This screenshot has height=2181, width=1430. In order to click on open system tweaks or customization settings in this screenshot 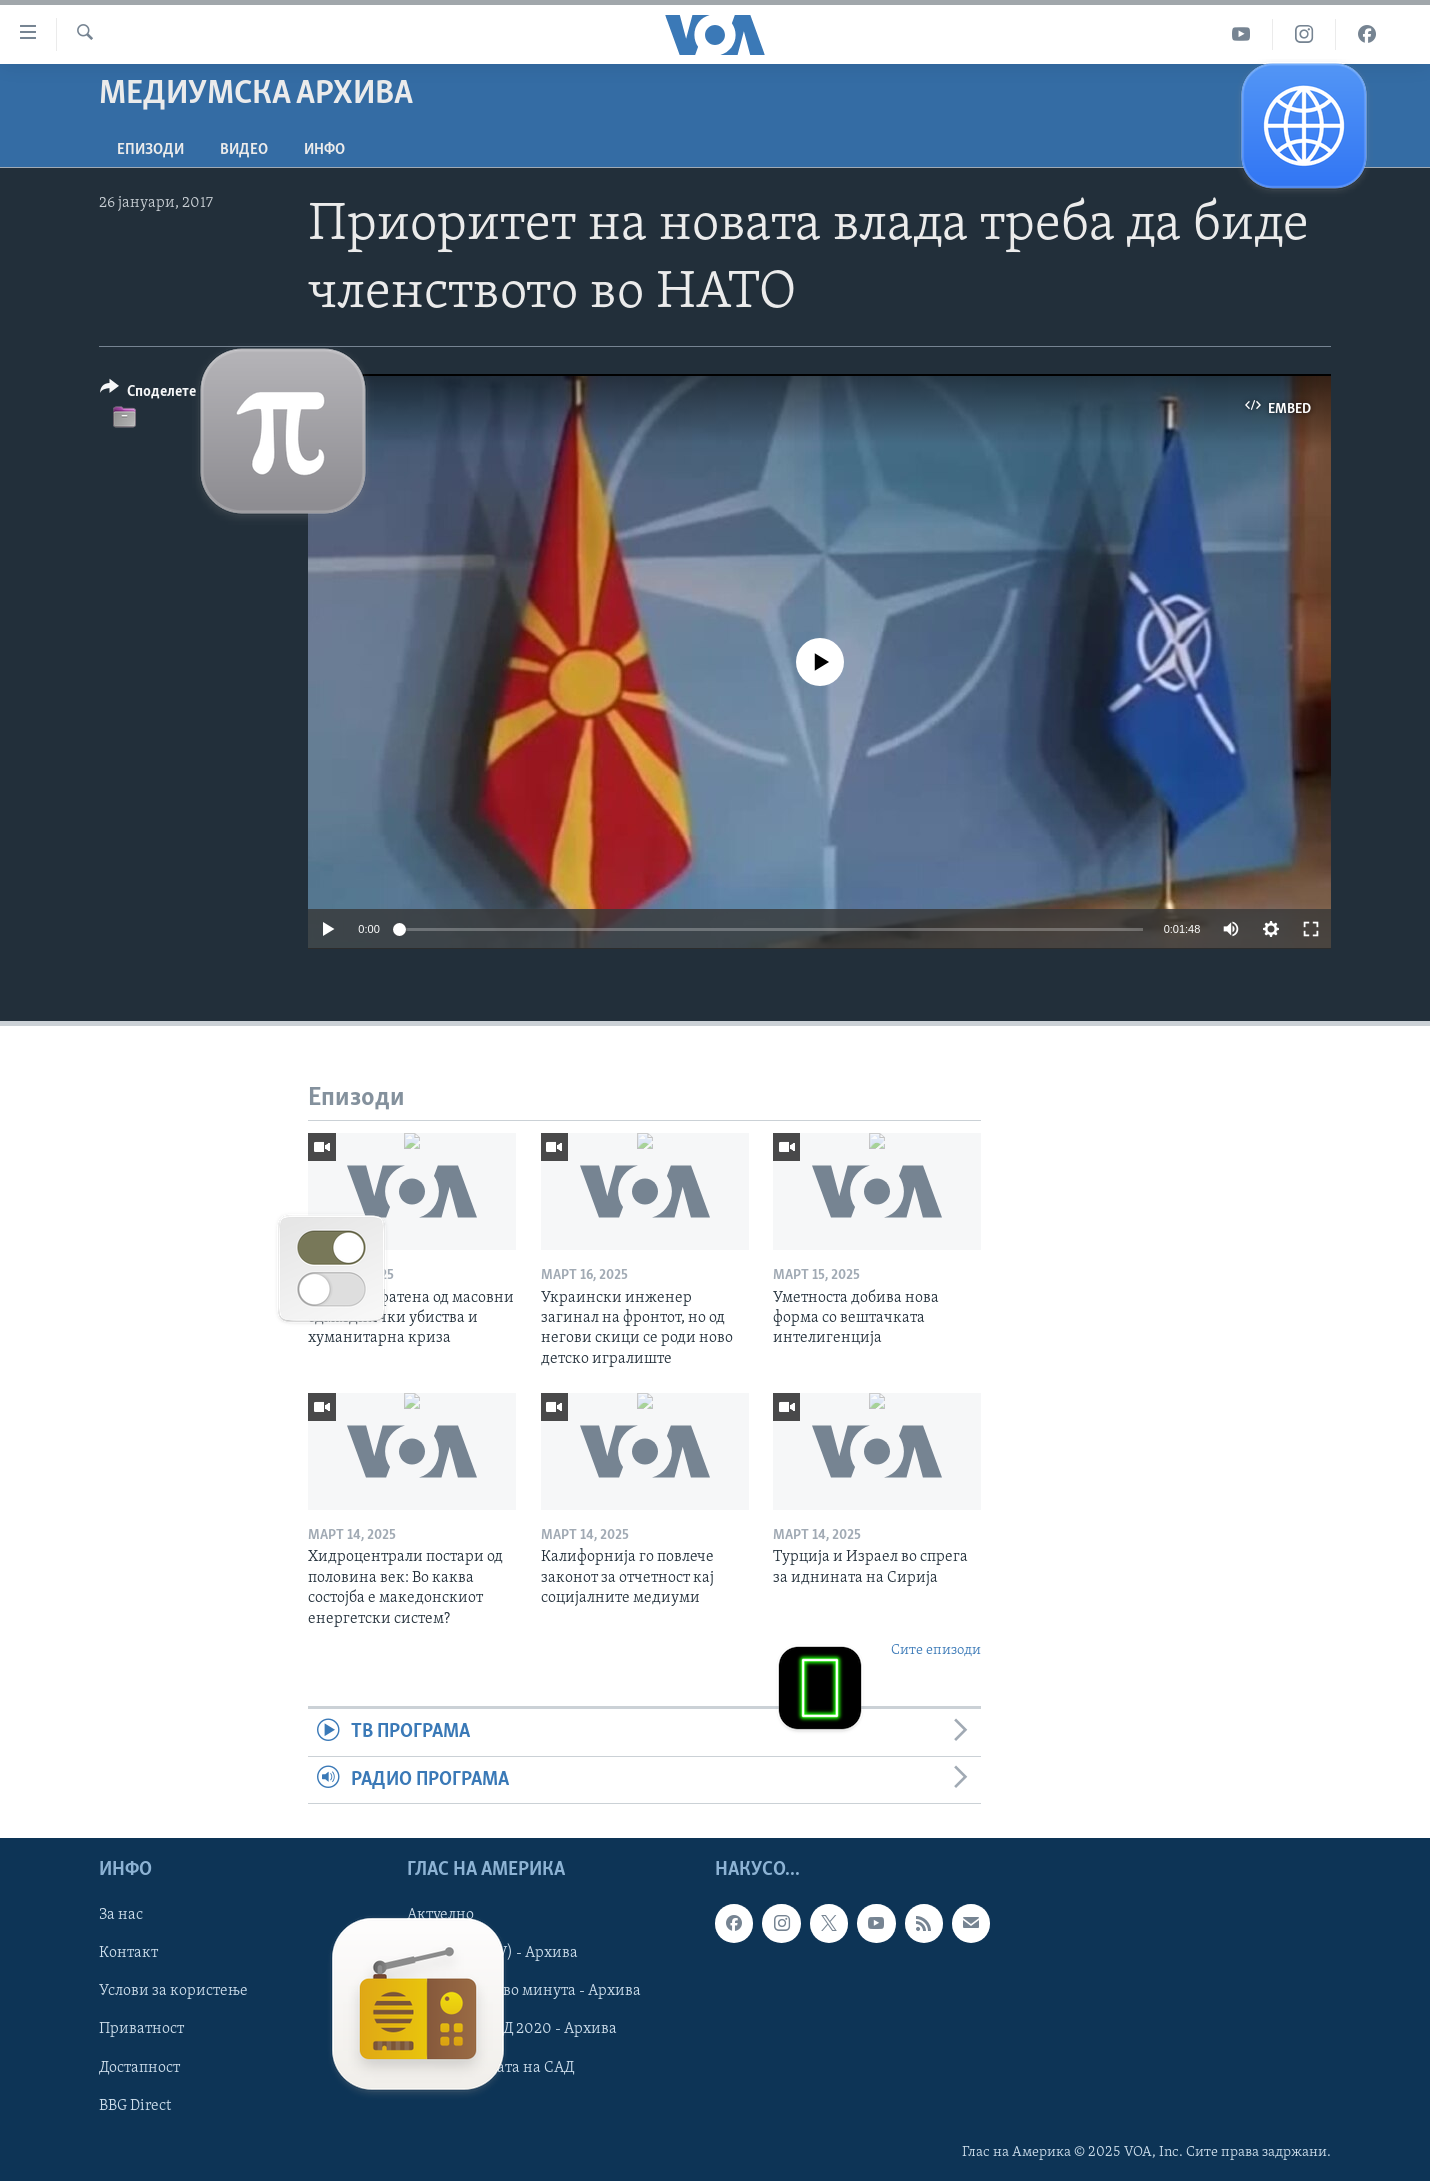, I will do `click(331, 1268)`.